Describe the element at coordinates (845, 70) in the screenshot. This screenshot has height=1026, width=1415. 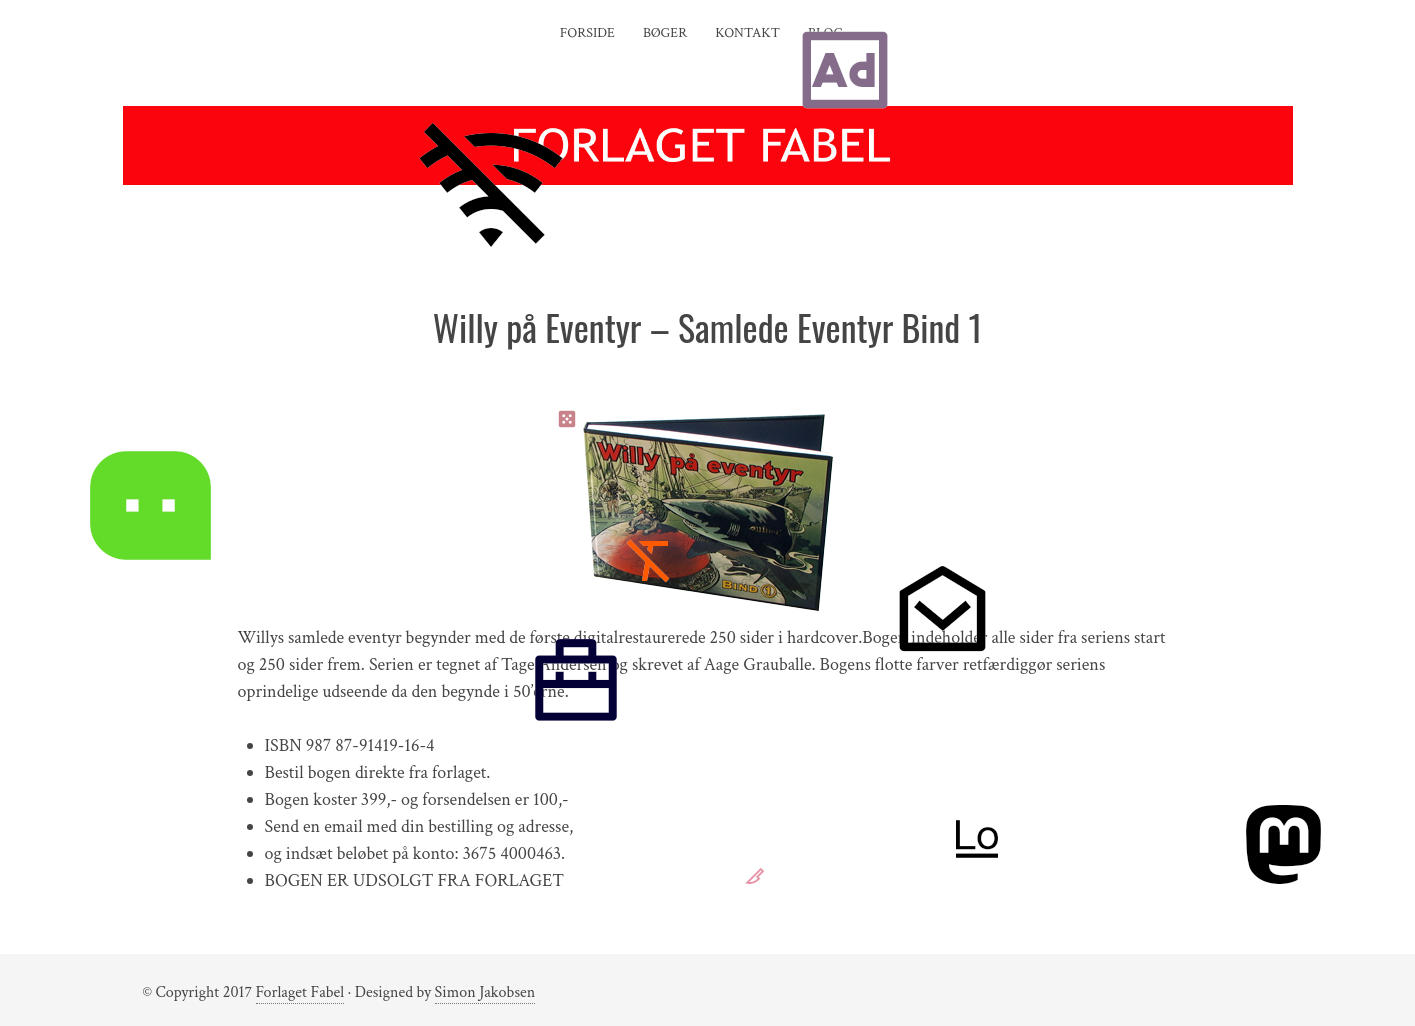
I see `indicates sponsored or promotional content` at that location.